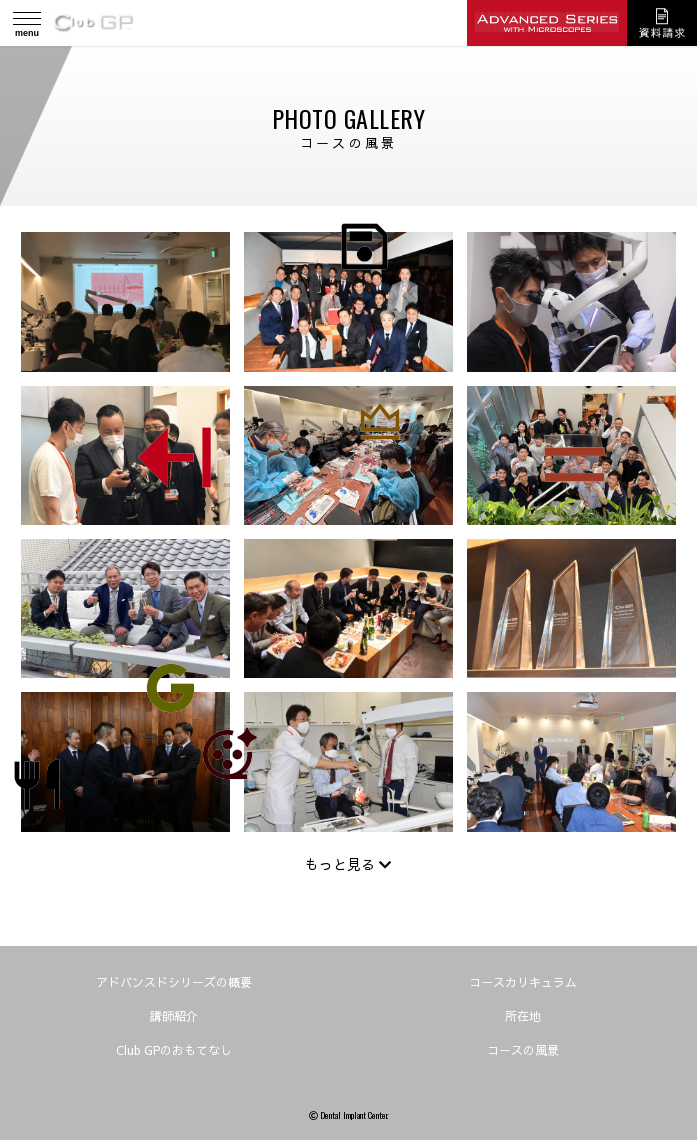  I want to click on expand panel to the left, so click(176, 457).